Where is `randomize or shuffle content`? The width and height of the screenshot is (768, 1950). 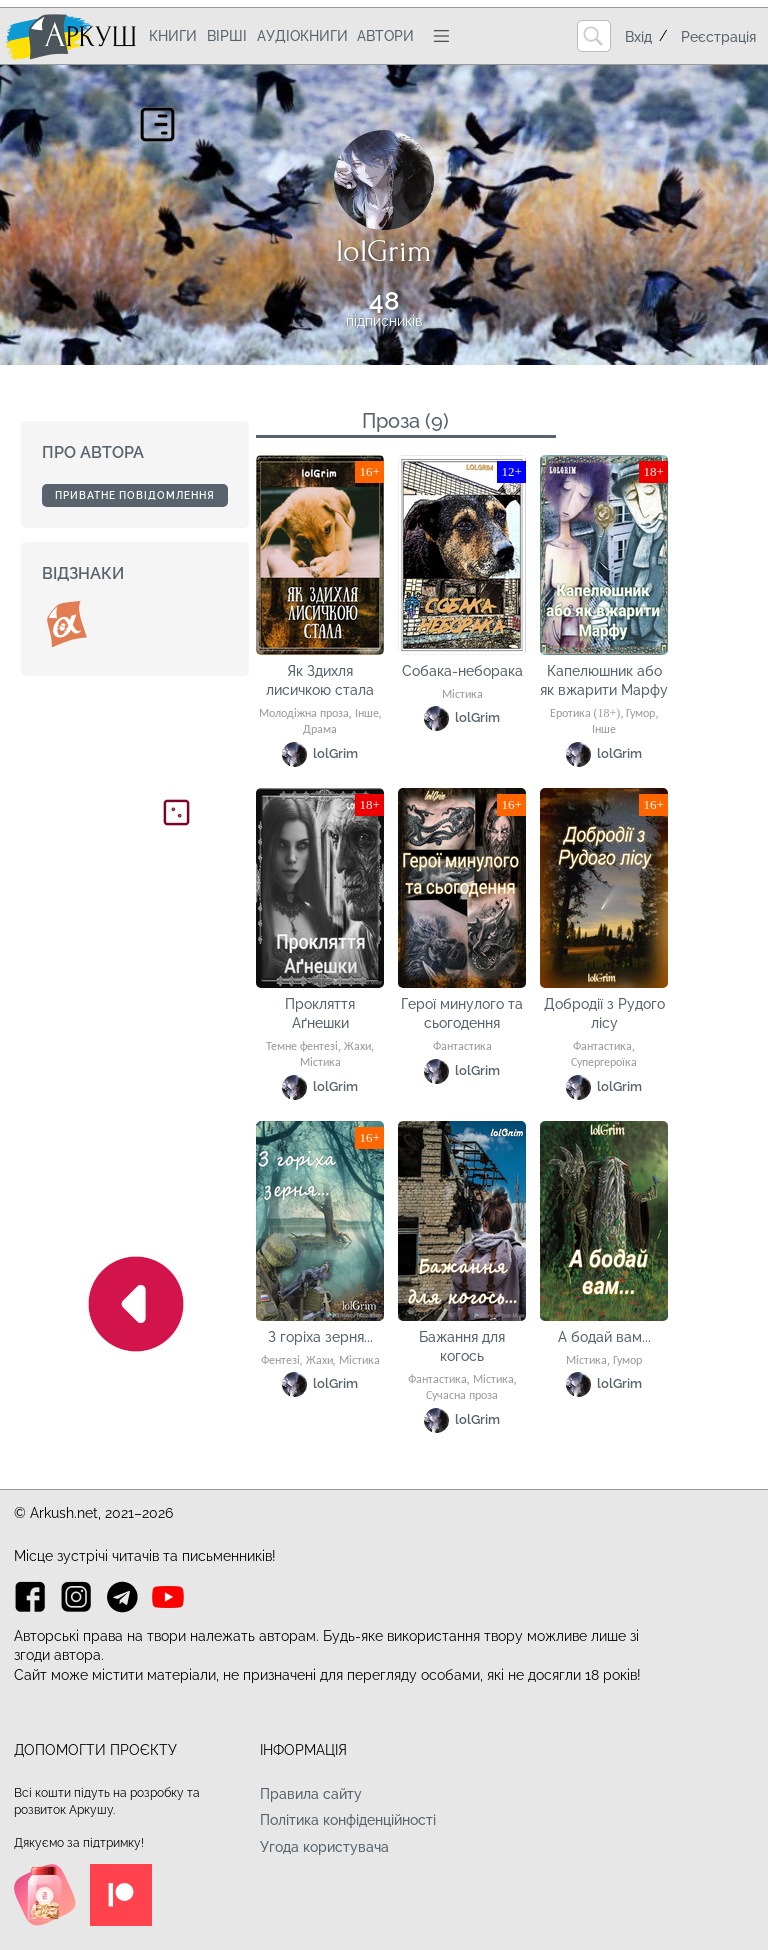
randomize or shuffle content is located at coordinates (176, 812).